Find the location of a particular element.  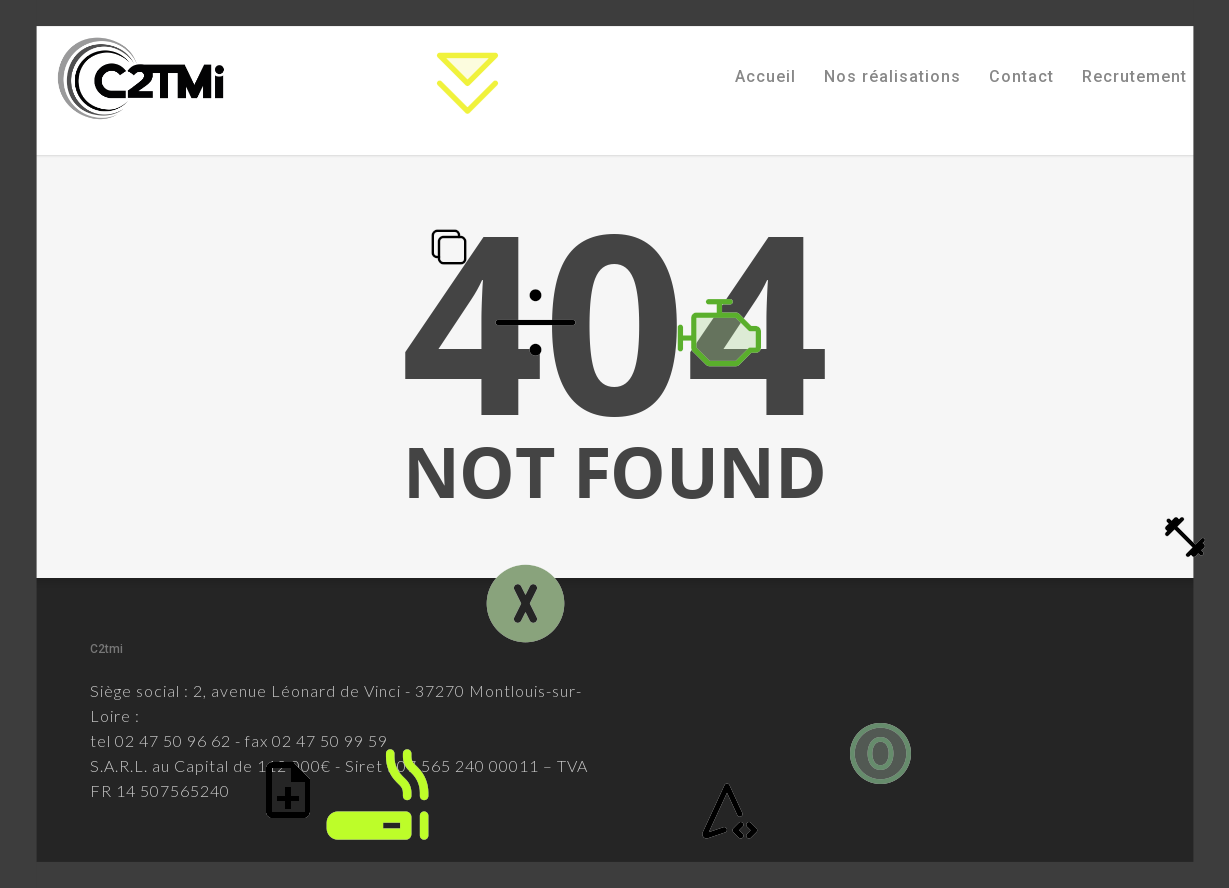

view engine or vehicle diagnostics is located at coordinates (718, 334).